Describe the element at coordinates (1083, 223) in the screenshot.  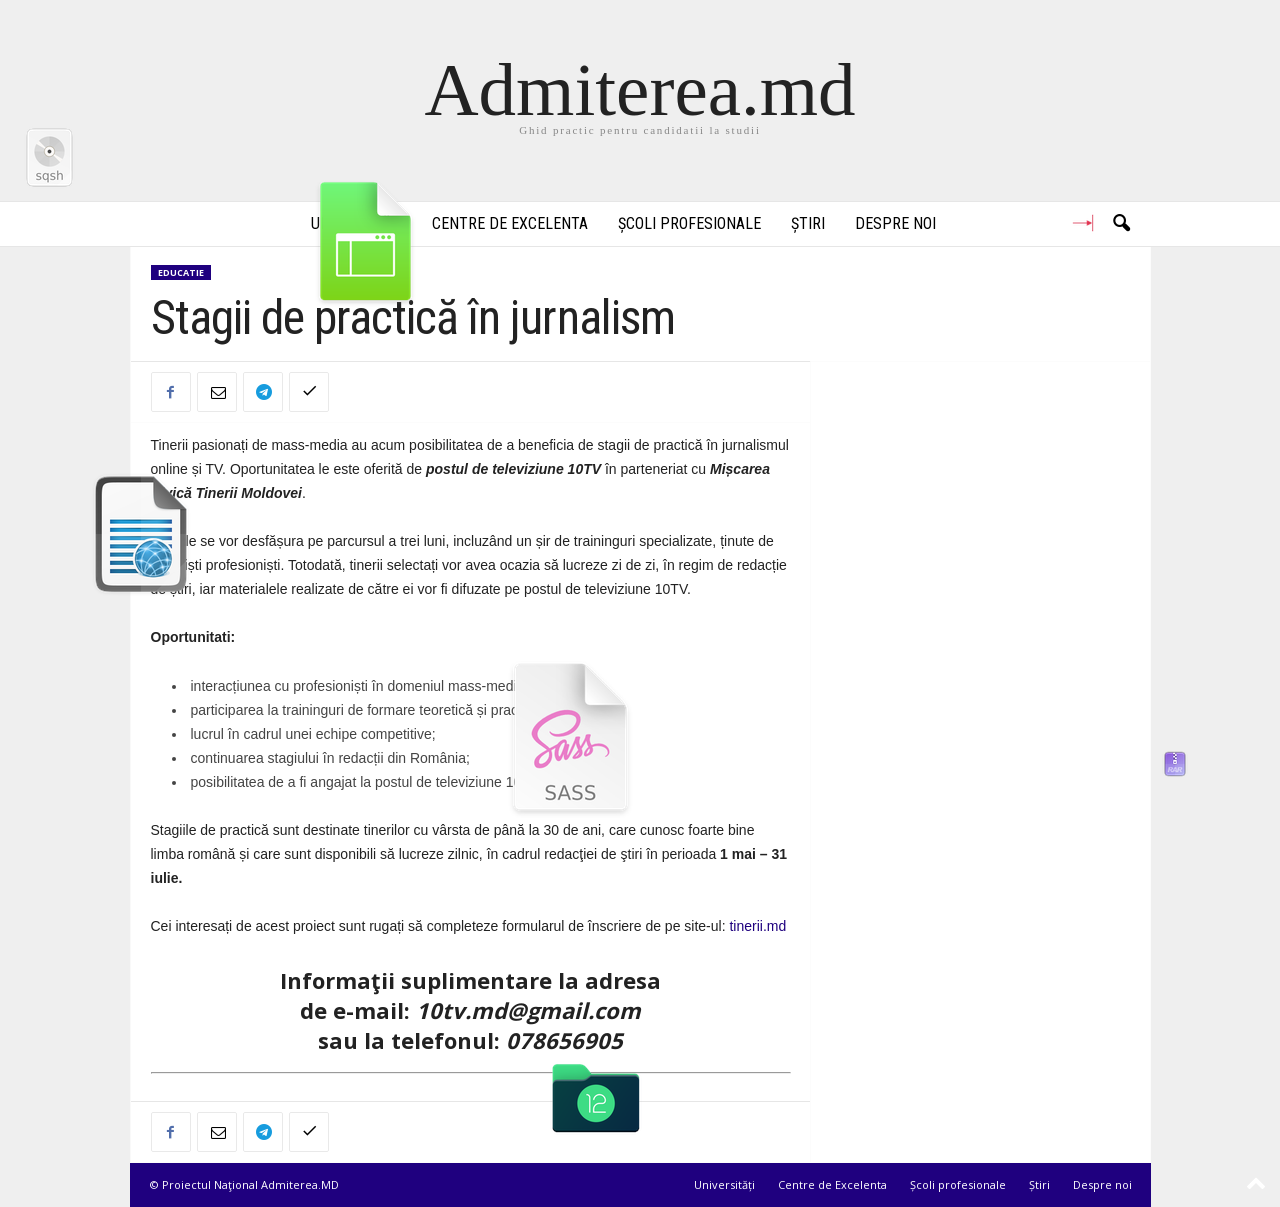
I see `go to the last item or page` at that location.